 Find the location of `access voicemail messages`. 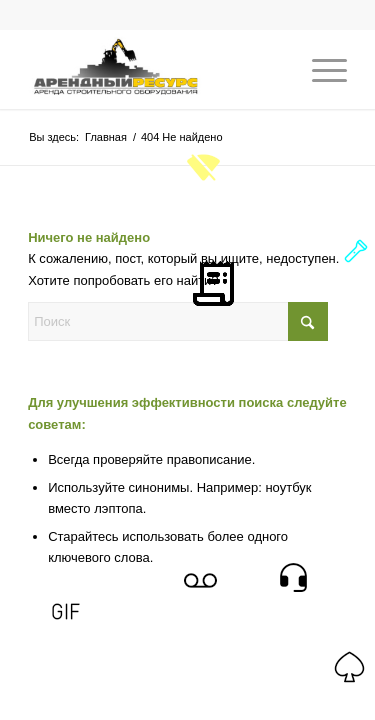

access voicemail messages is located at coordinates (200, 580).